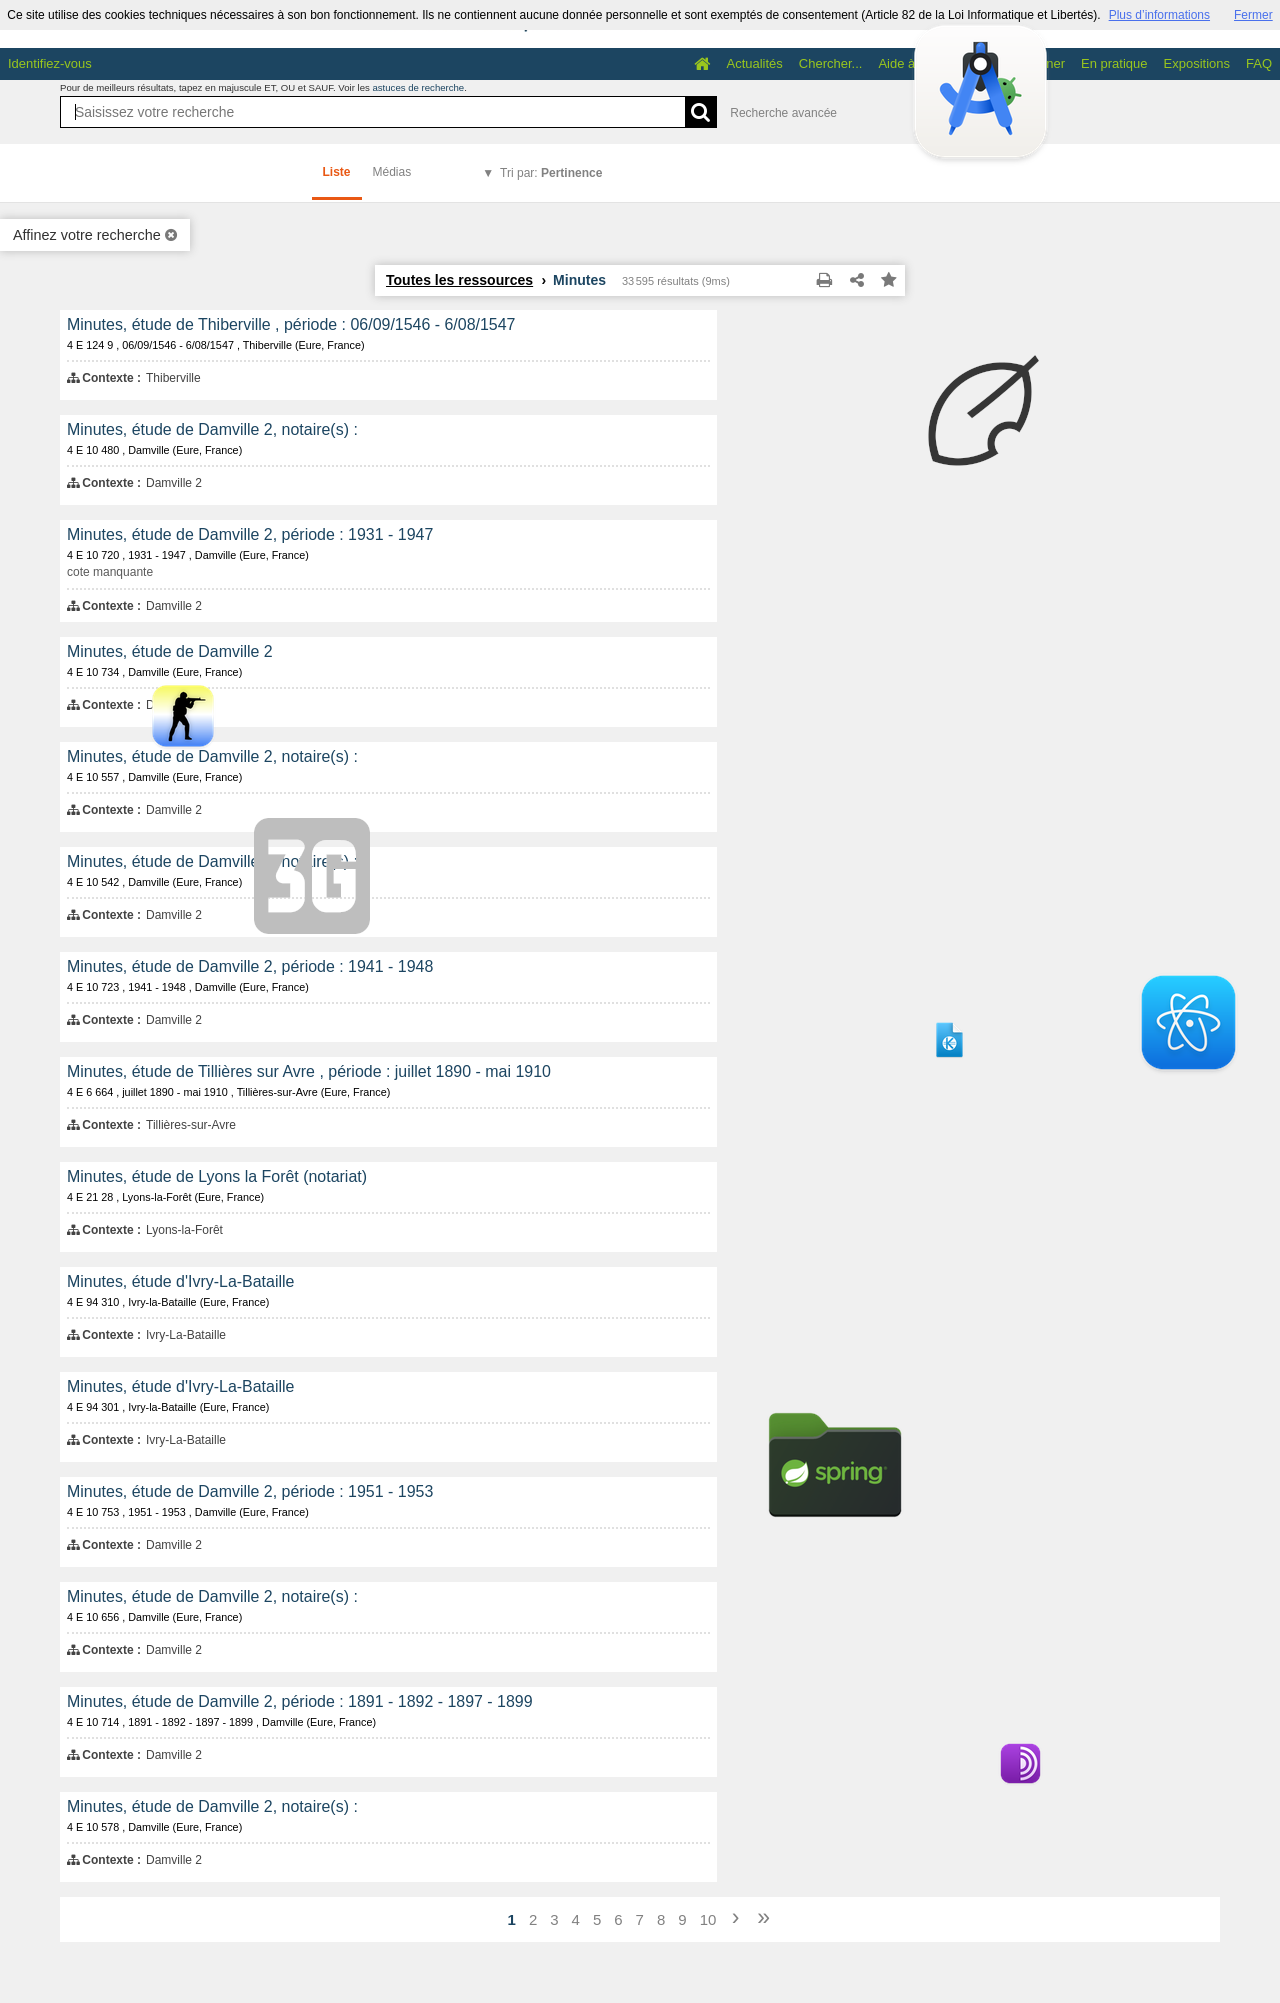 This screenshot has height=2003, width=1280. What do you see at coordinates (183, 716) in the screenshot?
I see `launch counter-strike` at bounding box center [183, 716].